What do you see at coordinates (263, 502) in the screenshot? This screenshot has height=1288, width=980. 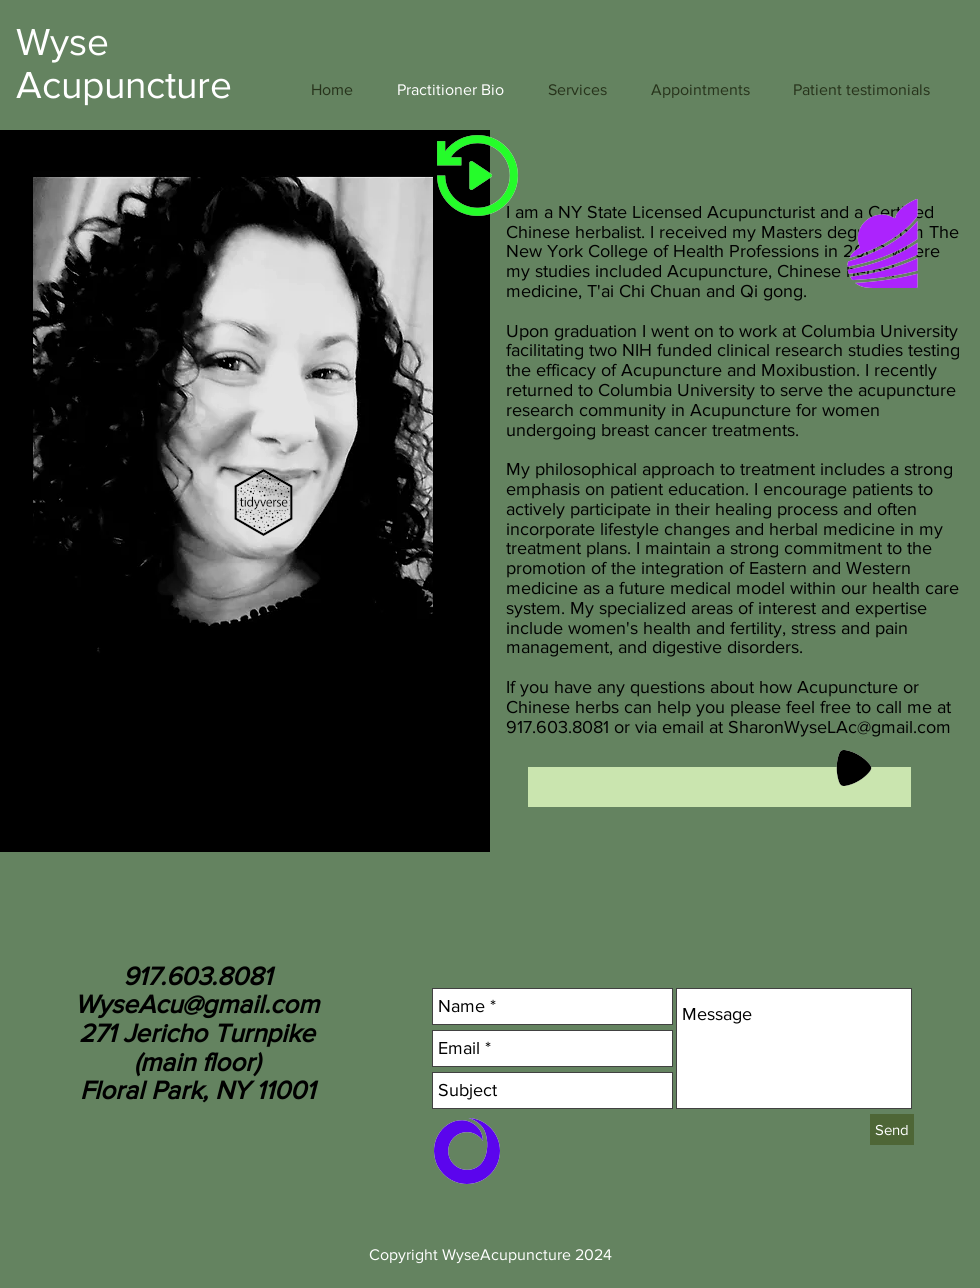 I see `tidyverse logo - R data science package collection` at bounding box center [263, 502].